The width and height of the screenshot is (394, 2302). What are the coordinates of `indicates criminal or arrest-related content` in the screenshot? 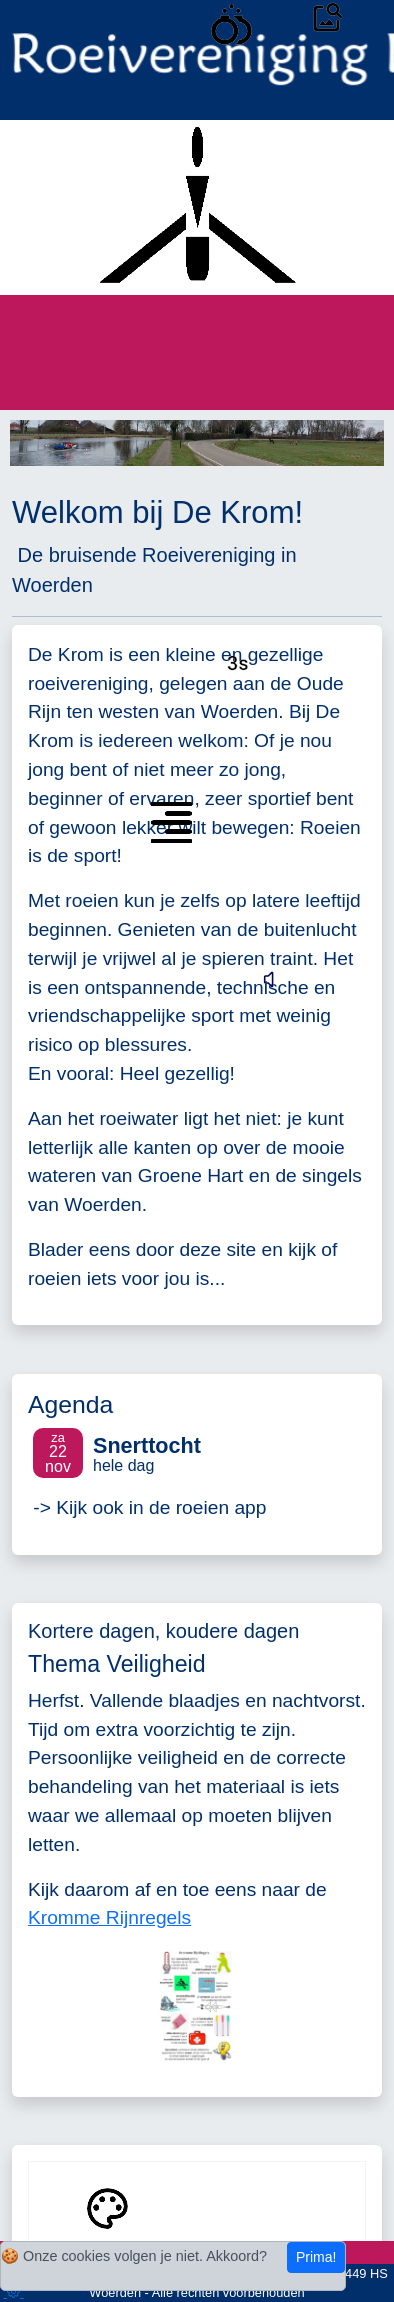 It's located at (231, 26).